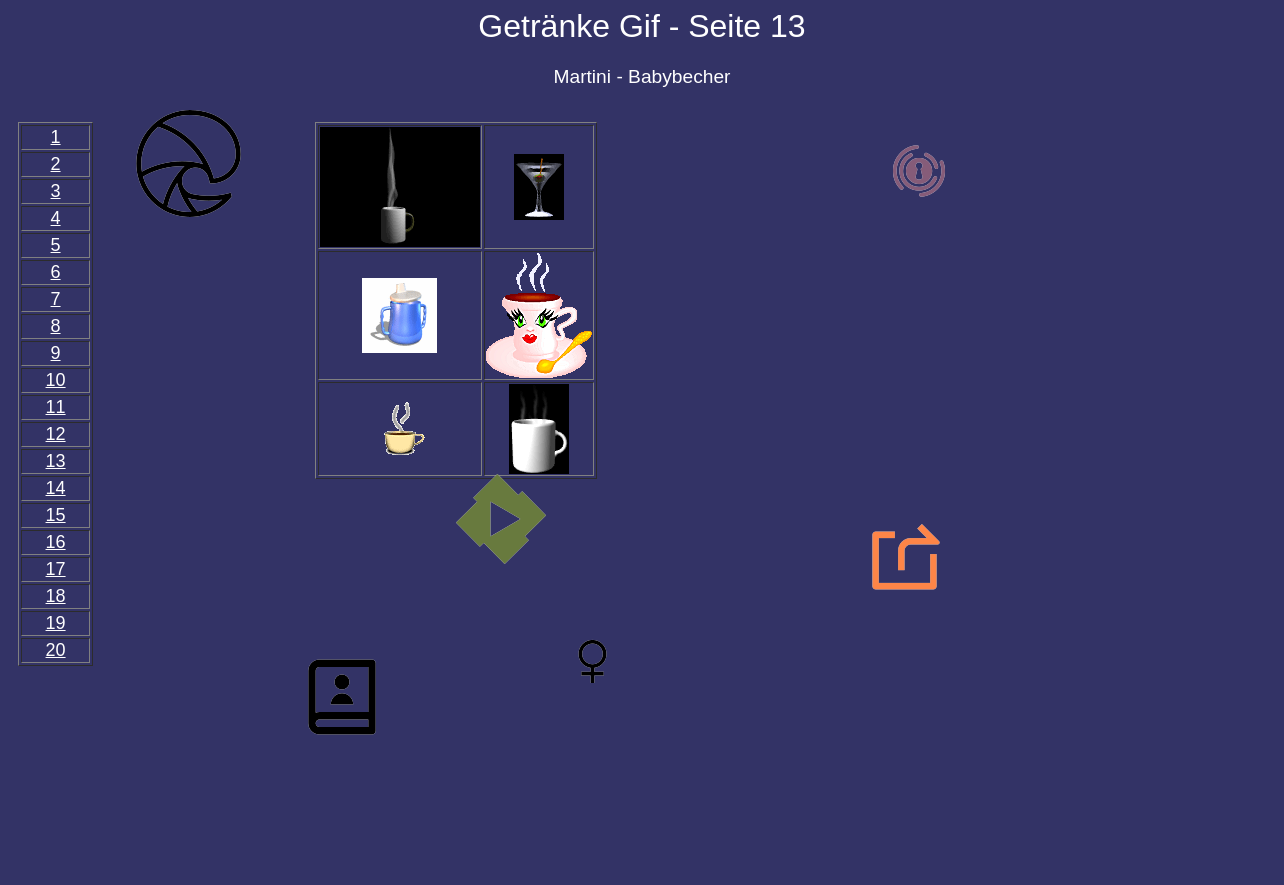  I want to click on open your contacts book, so click(342, 697).